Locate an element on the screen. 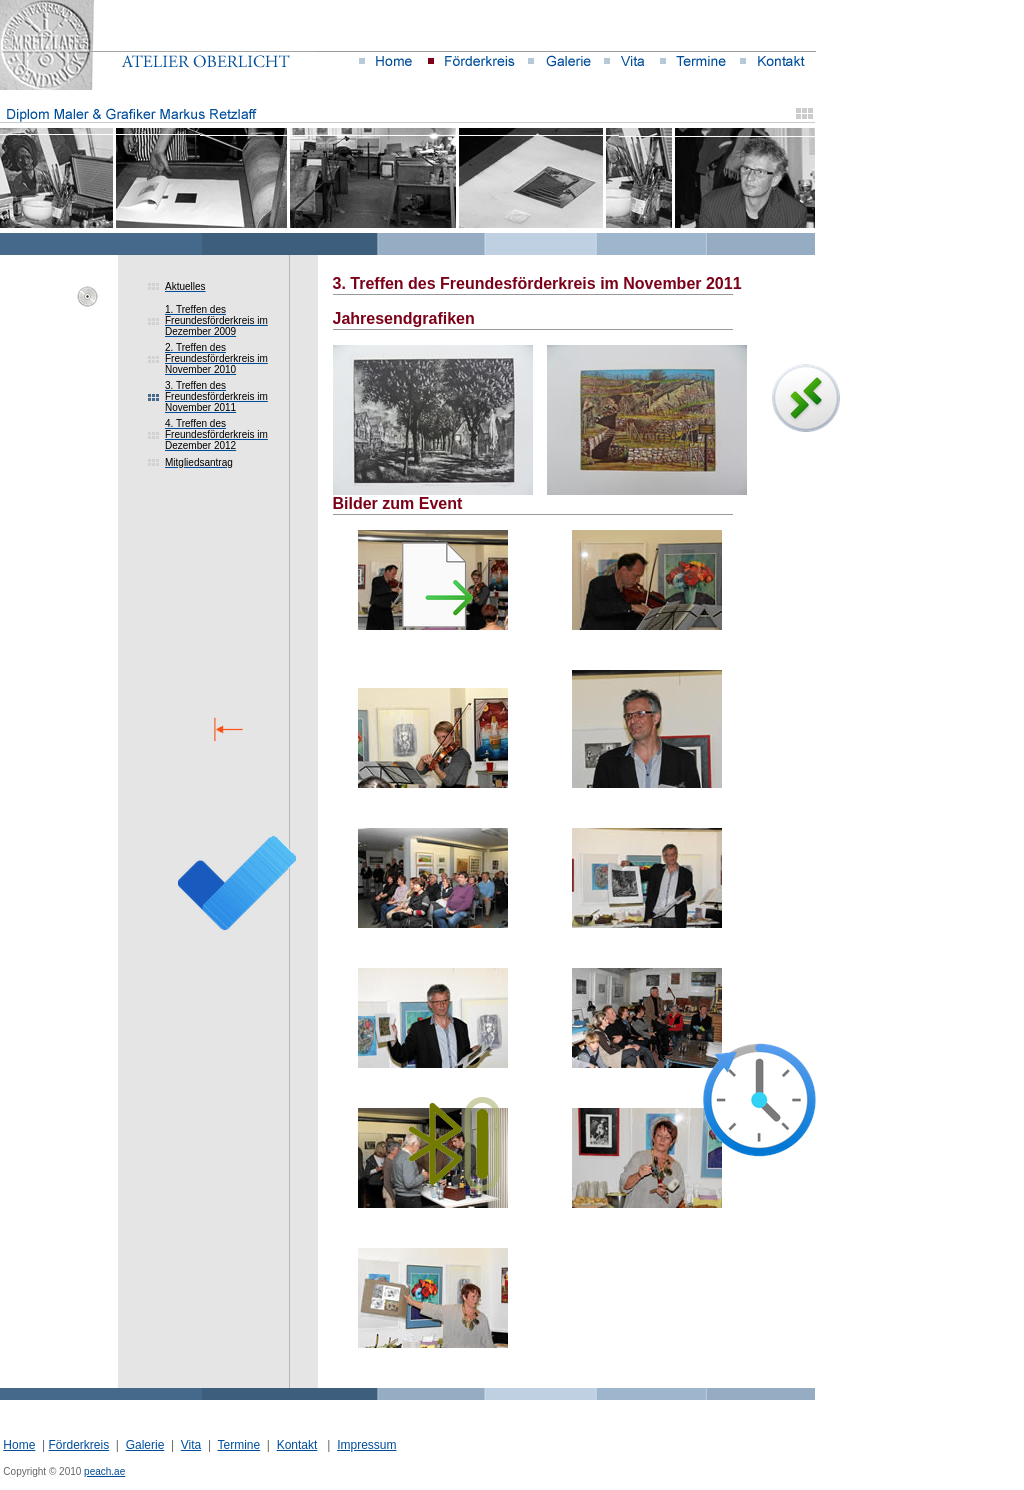 The width and height of the screenshot is (1024, 1490). open the reservations app is located at coordinates (760, 1099).